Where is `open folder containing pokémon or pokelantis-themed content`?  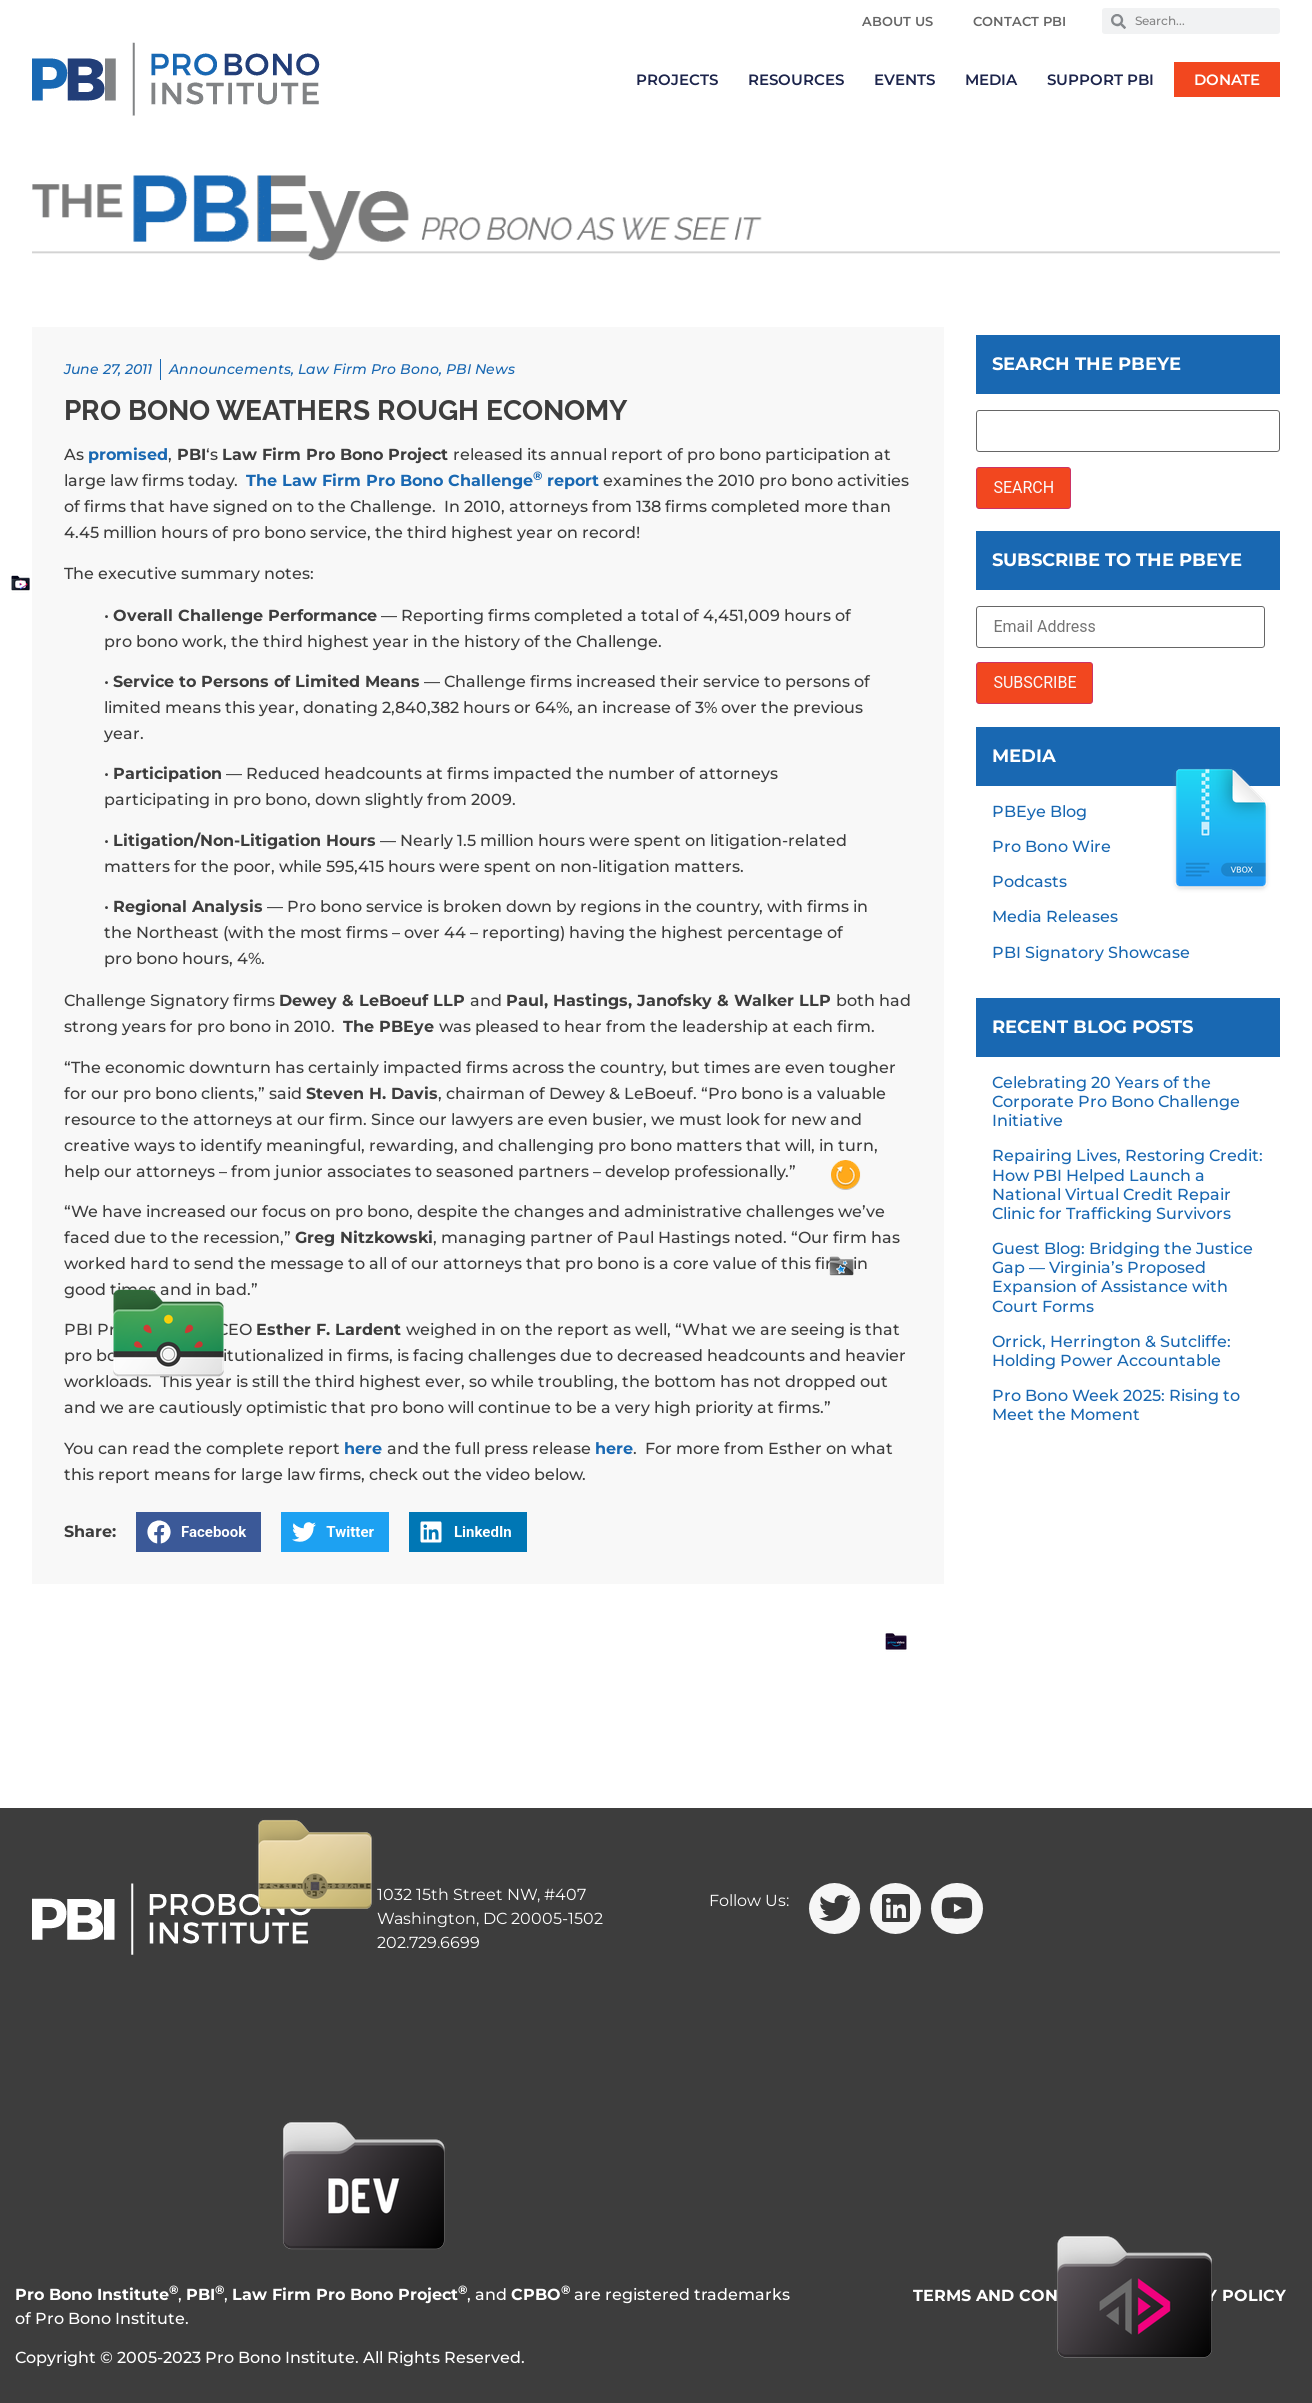 open folder containing pokémon or pokelantis-themed content is located at coordinates (314, 1867).